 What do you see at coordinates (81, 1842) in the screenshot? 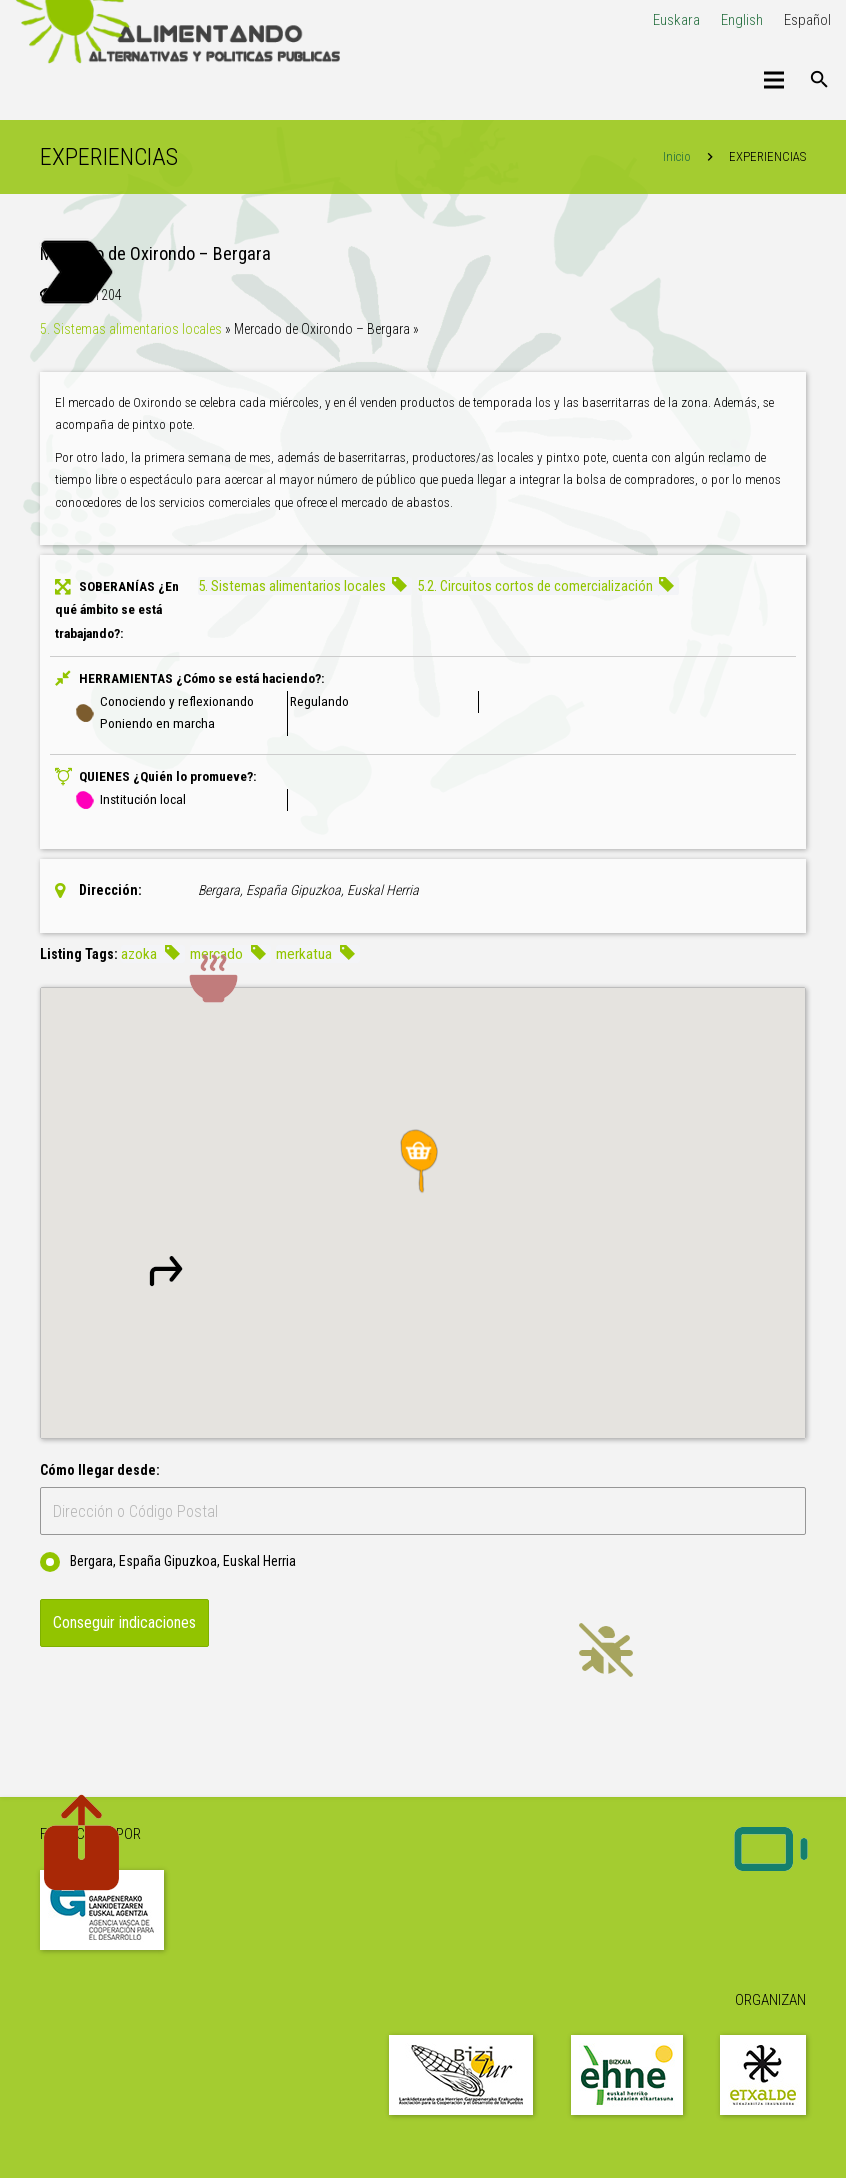
I see `share this content` at bounding box center [81, 1842].